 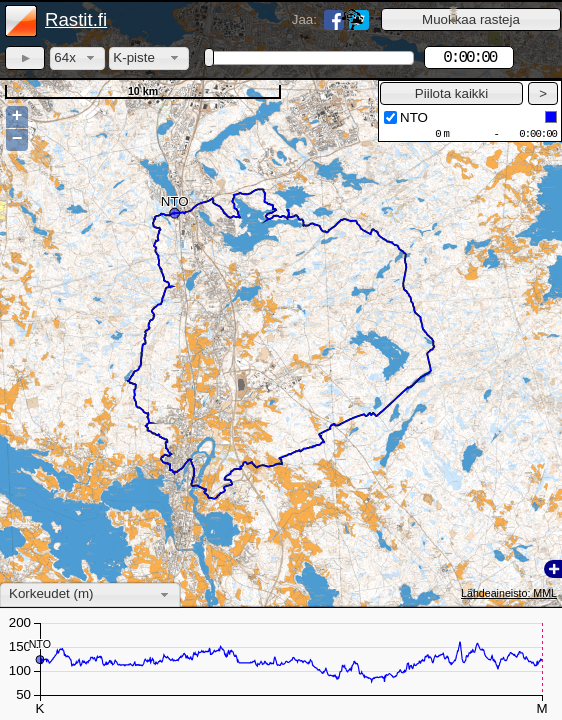 I want to click on access ancient Egyptian themed content or artifacts, so click(x=453, y=14).